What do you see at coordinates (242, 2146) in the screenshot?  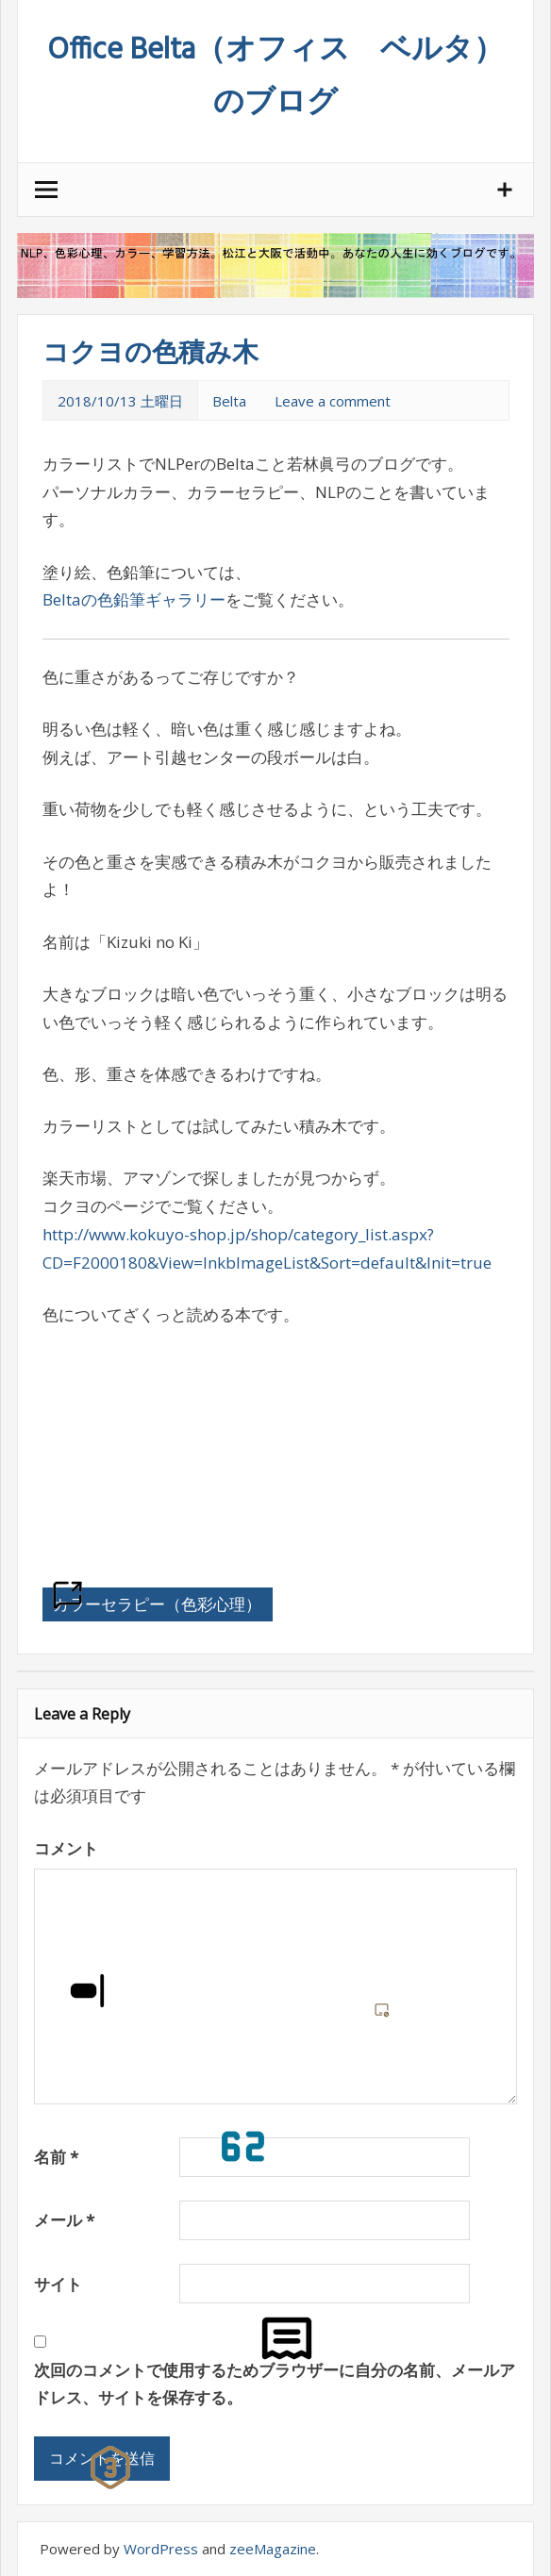 I see `indicates item number 62 in a list or sequence` at bounding box center [242, 2146].